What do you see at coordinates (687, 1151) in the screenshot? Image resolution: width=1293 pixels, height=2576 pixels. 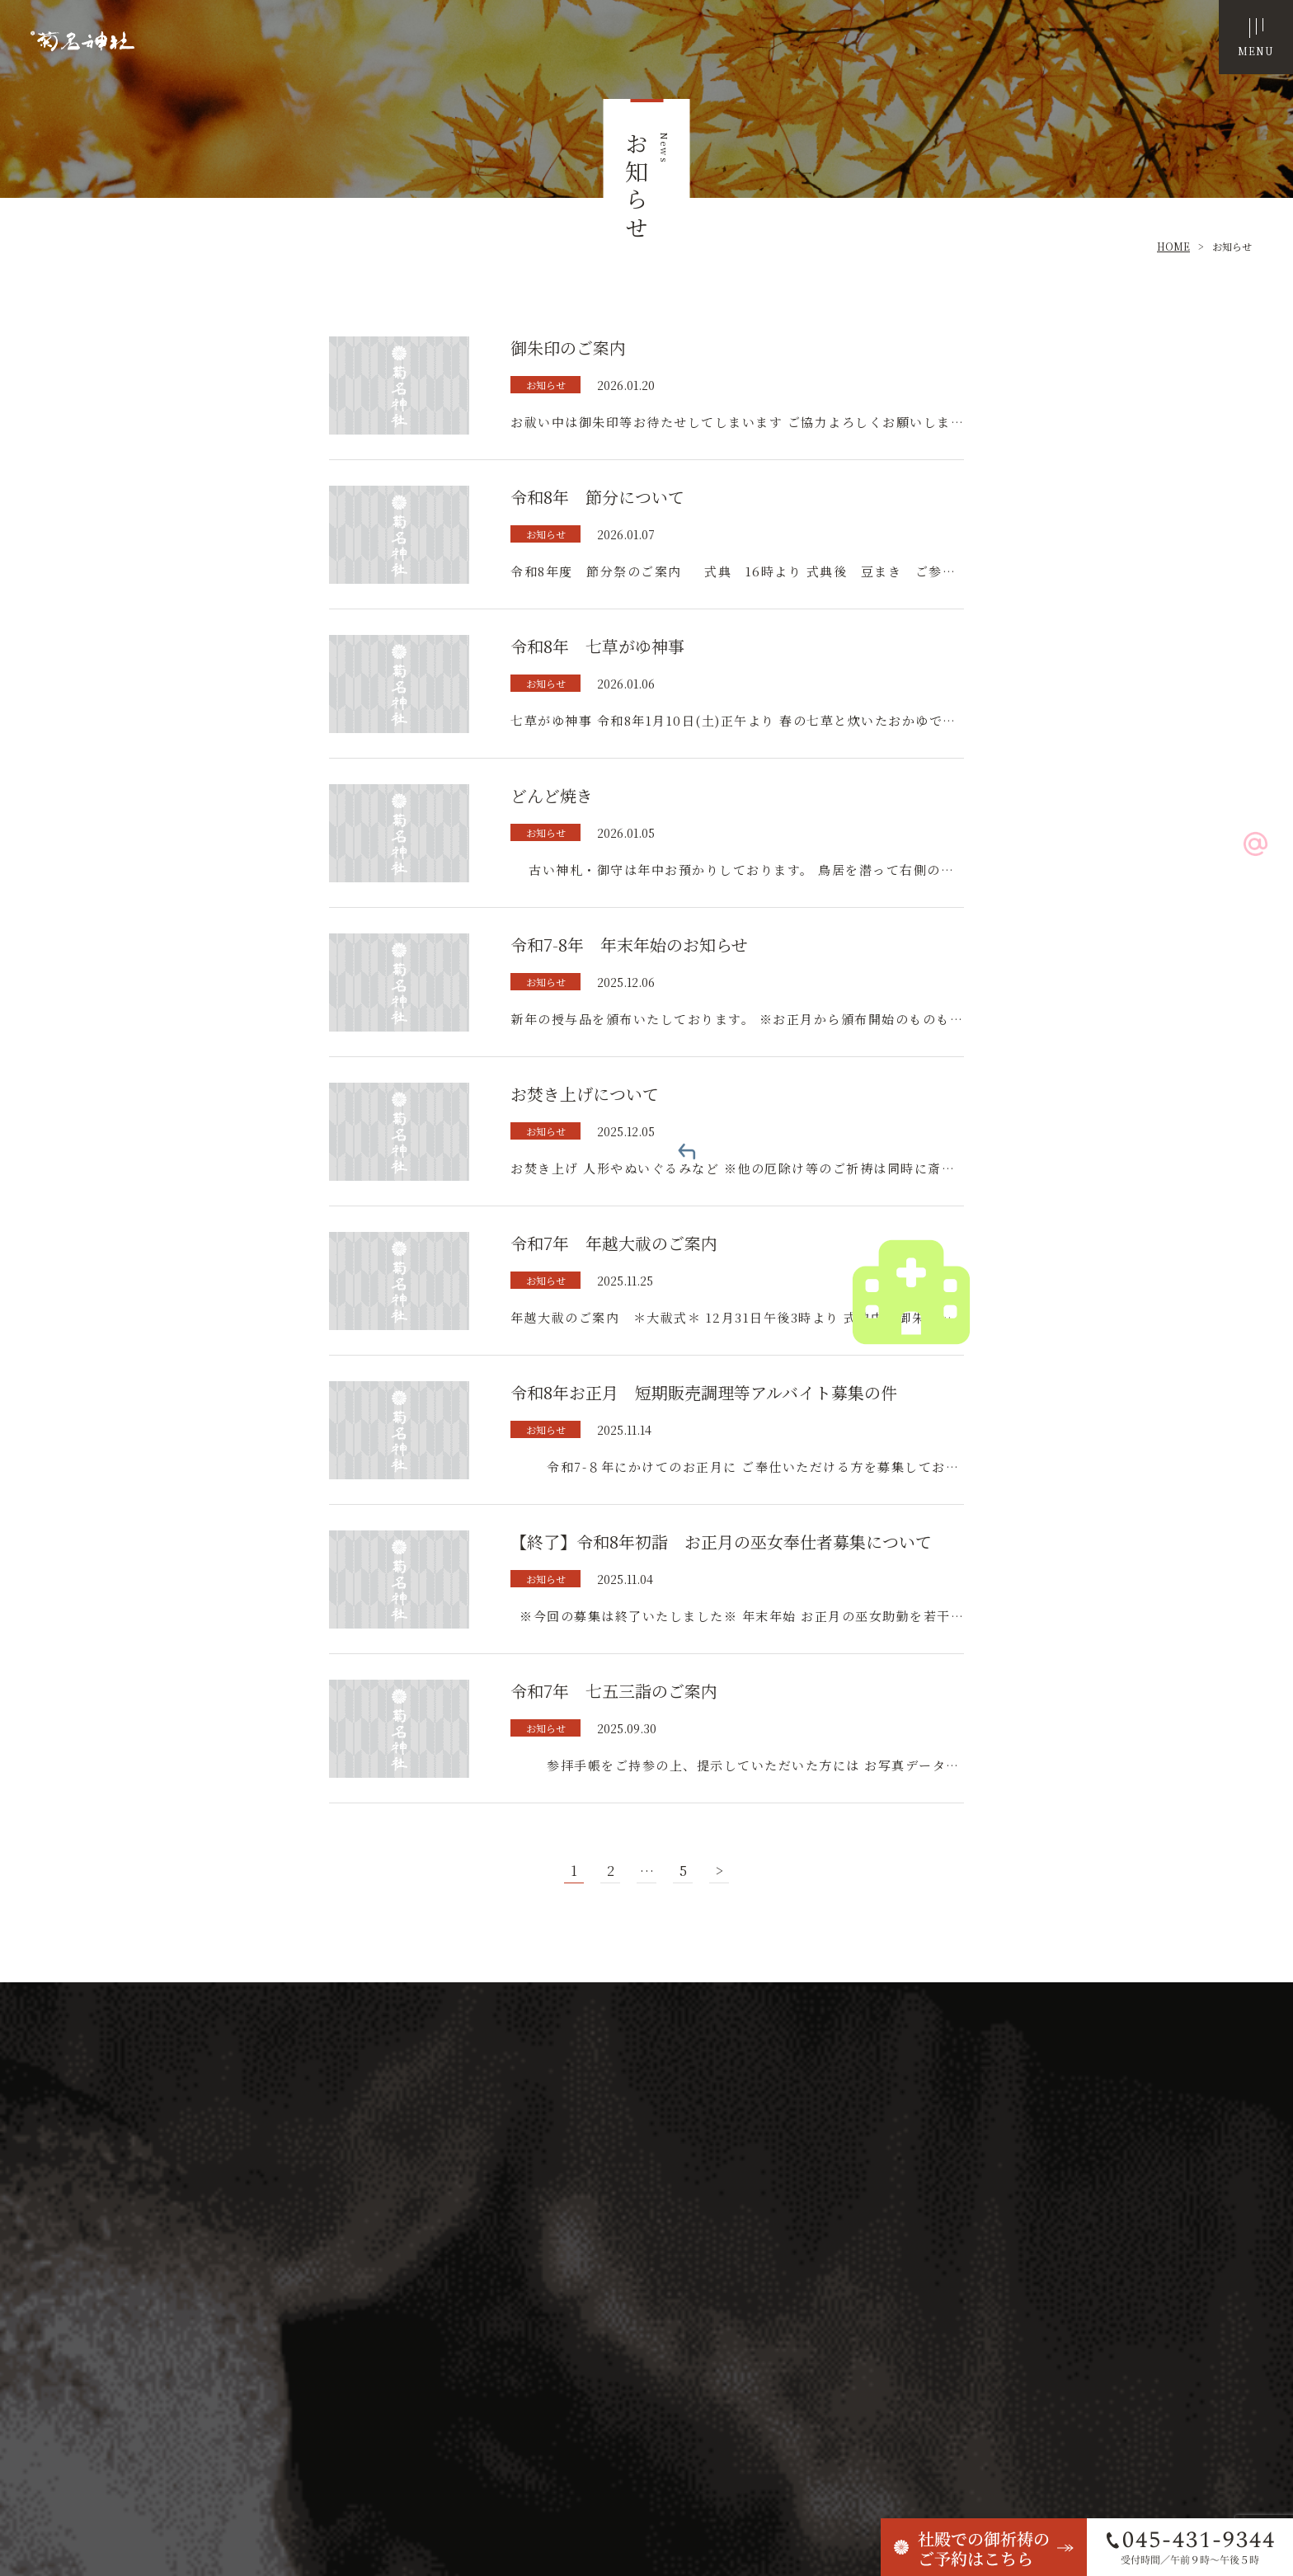 I see `go back to previous screen` at bounding box center [687, 1151].